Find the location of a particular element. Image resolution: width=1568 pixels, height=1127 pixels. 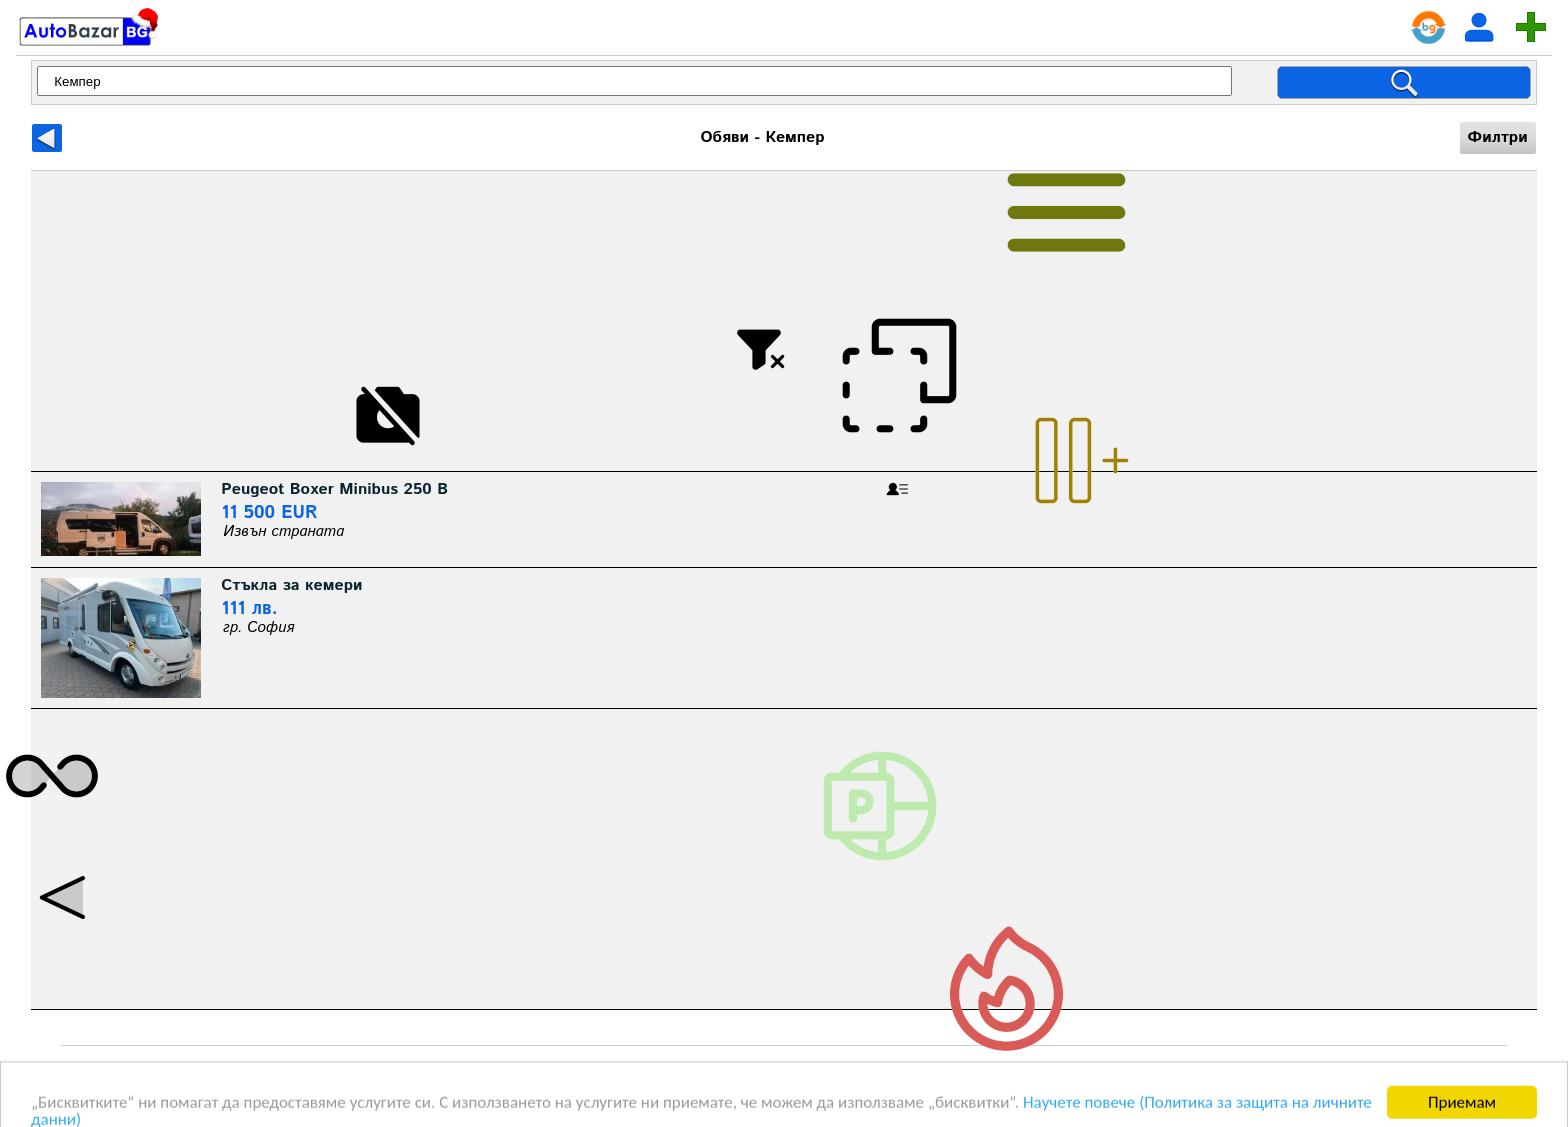

clear all active filters is located at coordinates (759, 348).